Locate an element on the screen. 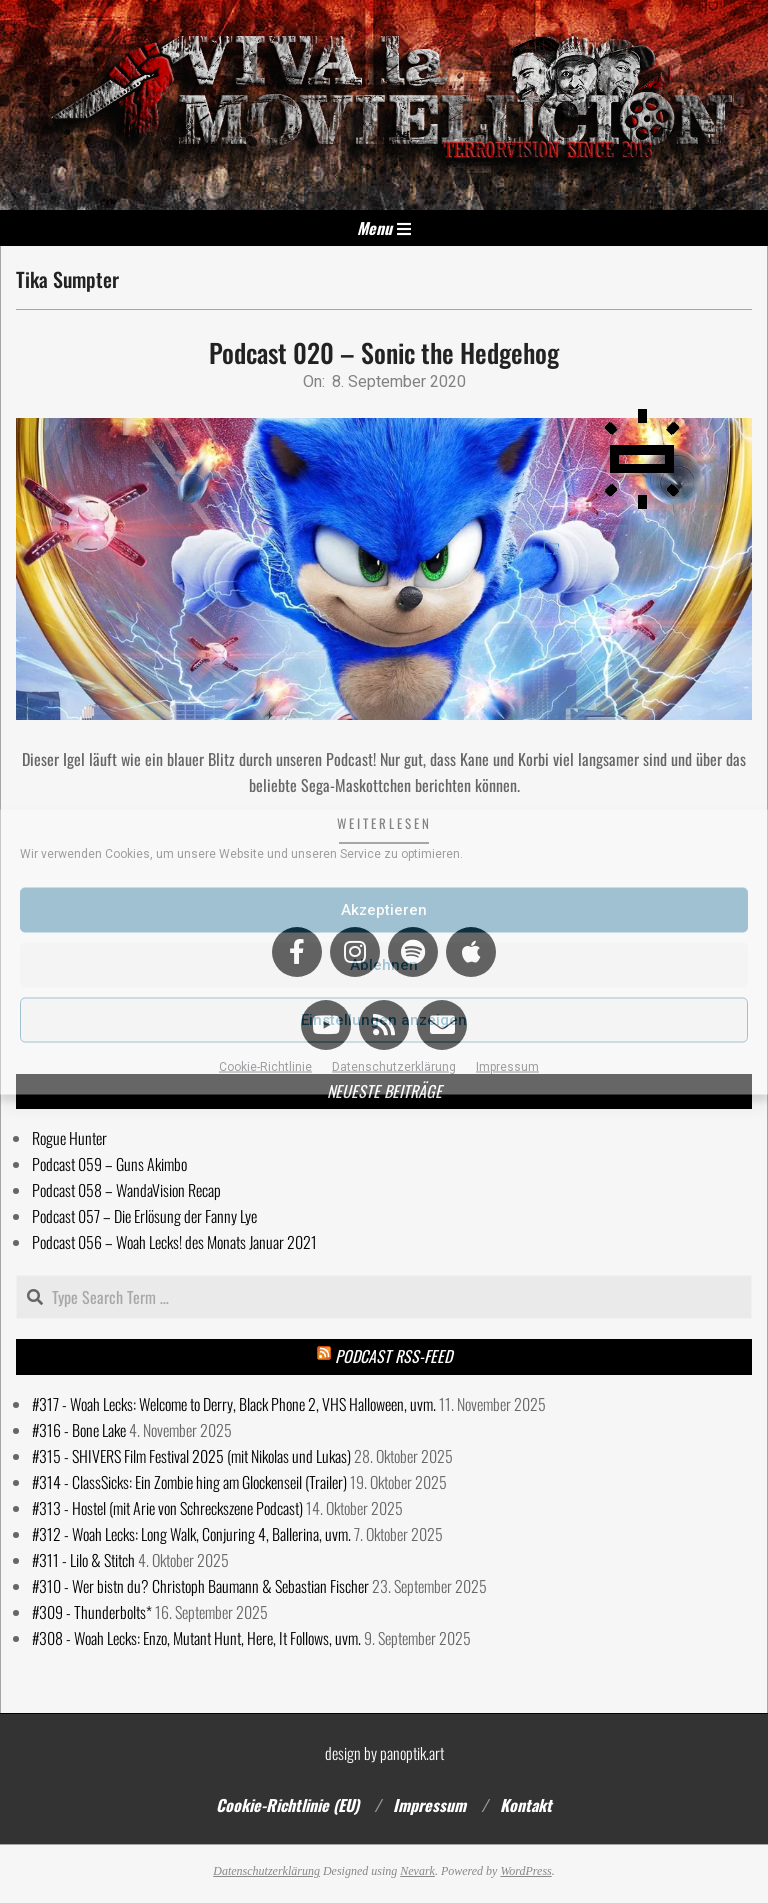 Image resolution: width=768 pixels, height=1903 pixels. adjust screen brightness settings is located at coordinates (642, 459).